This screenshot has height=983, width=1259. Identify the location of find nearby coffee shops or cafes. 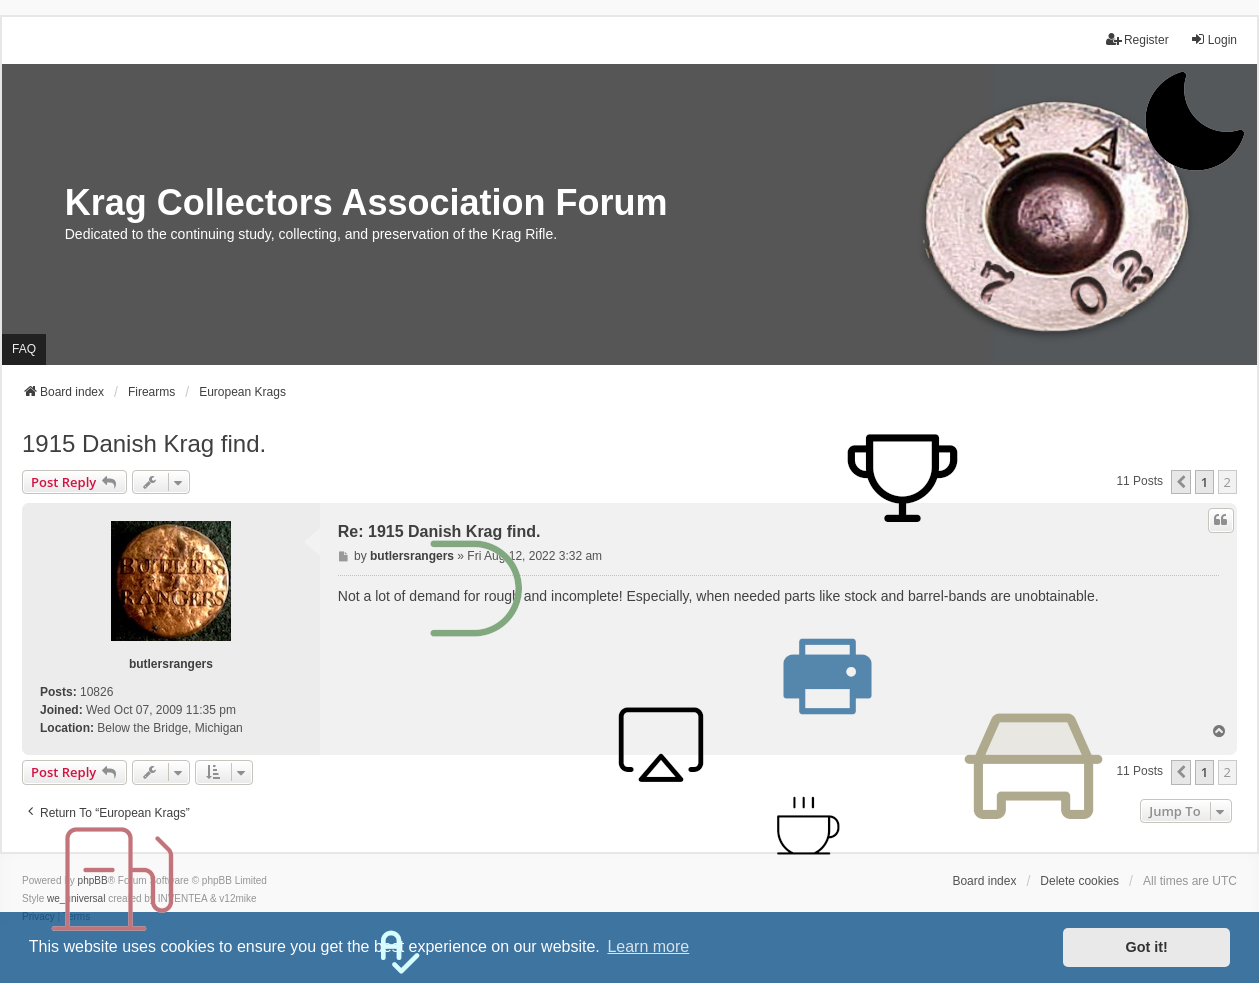
(806, 828).